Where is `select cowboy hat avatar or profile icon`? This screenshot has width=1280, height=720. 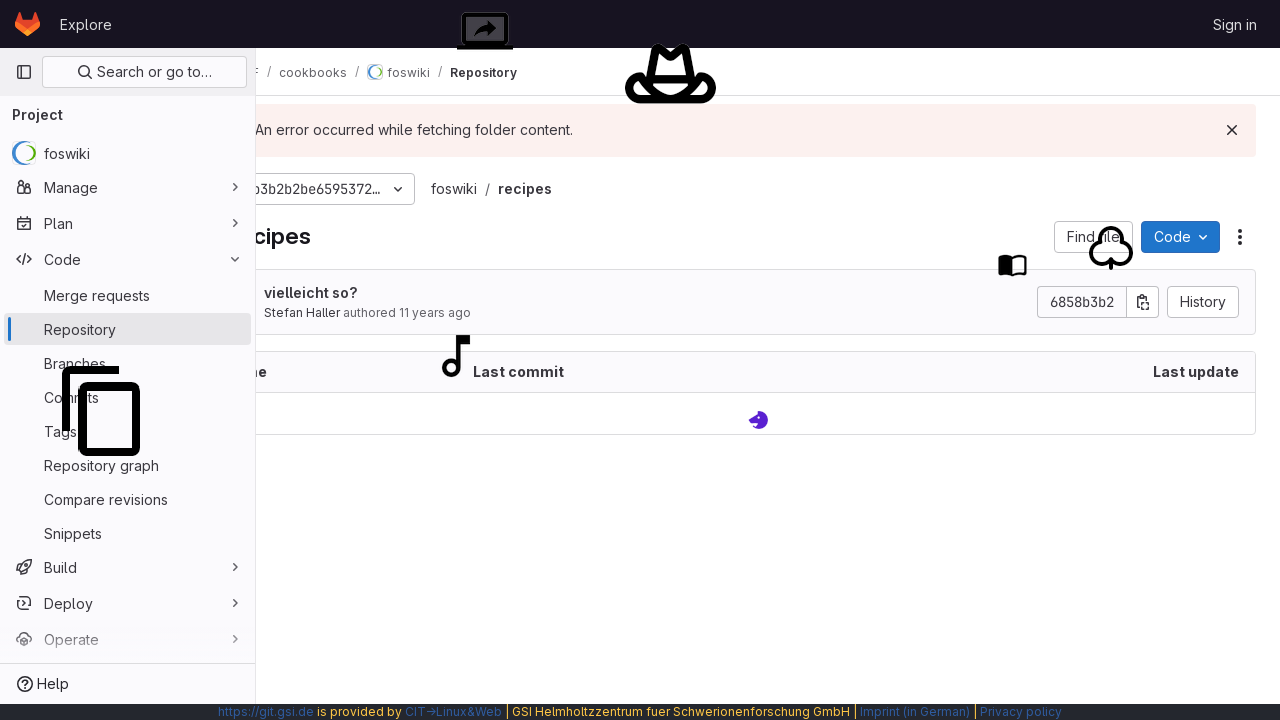
select cowboy hat avatar or profile icon is located at coordinates (670, 76).